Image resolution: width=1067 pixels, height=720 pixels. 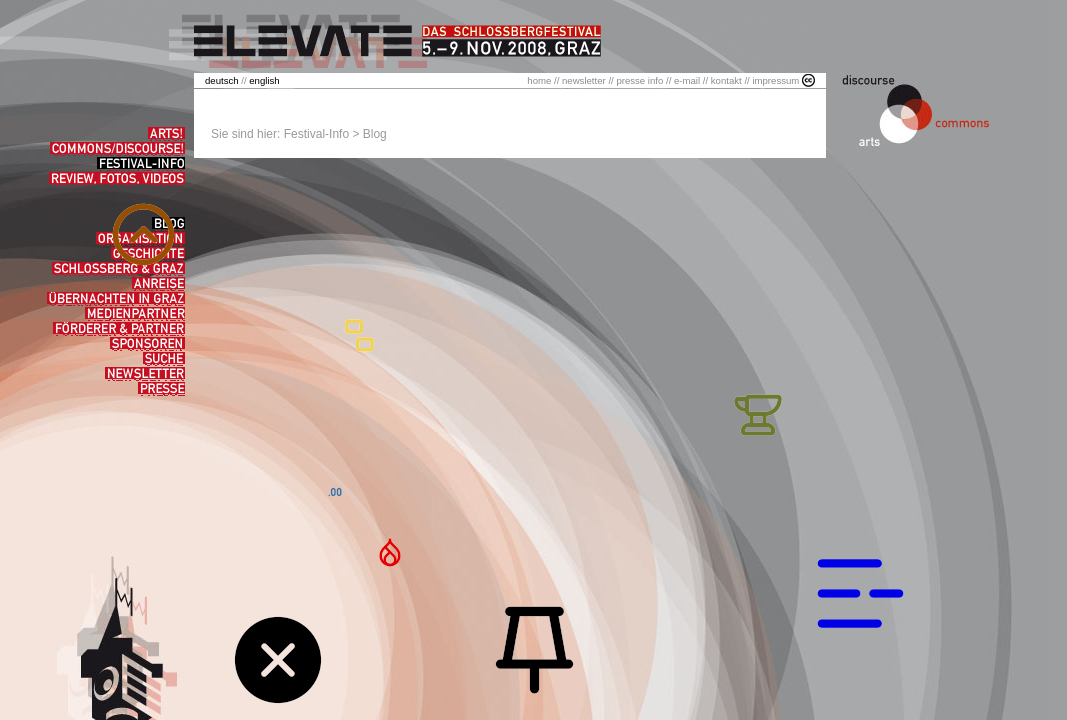 I want to click on scroll to top of page, so click(x=143, y=234).